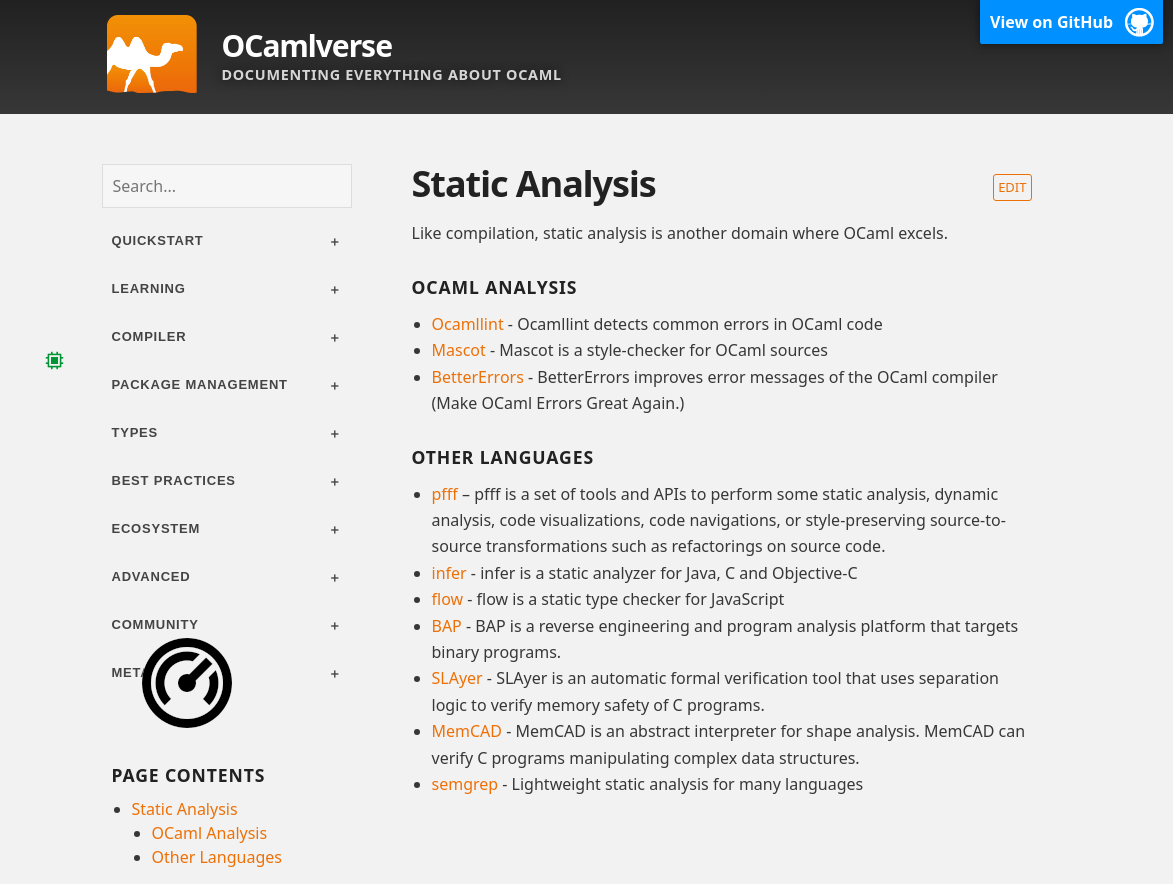 The image size is (1173, 884). What do you see at coordinates (187, 683) in the screenshot?
I see `access the dashboard` at bounding box center [187, 683].